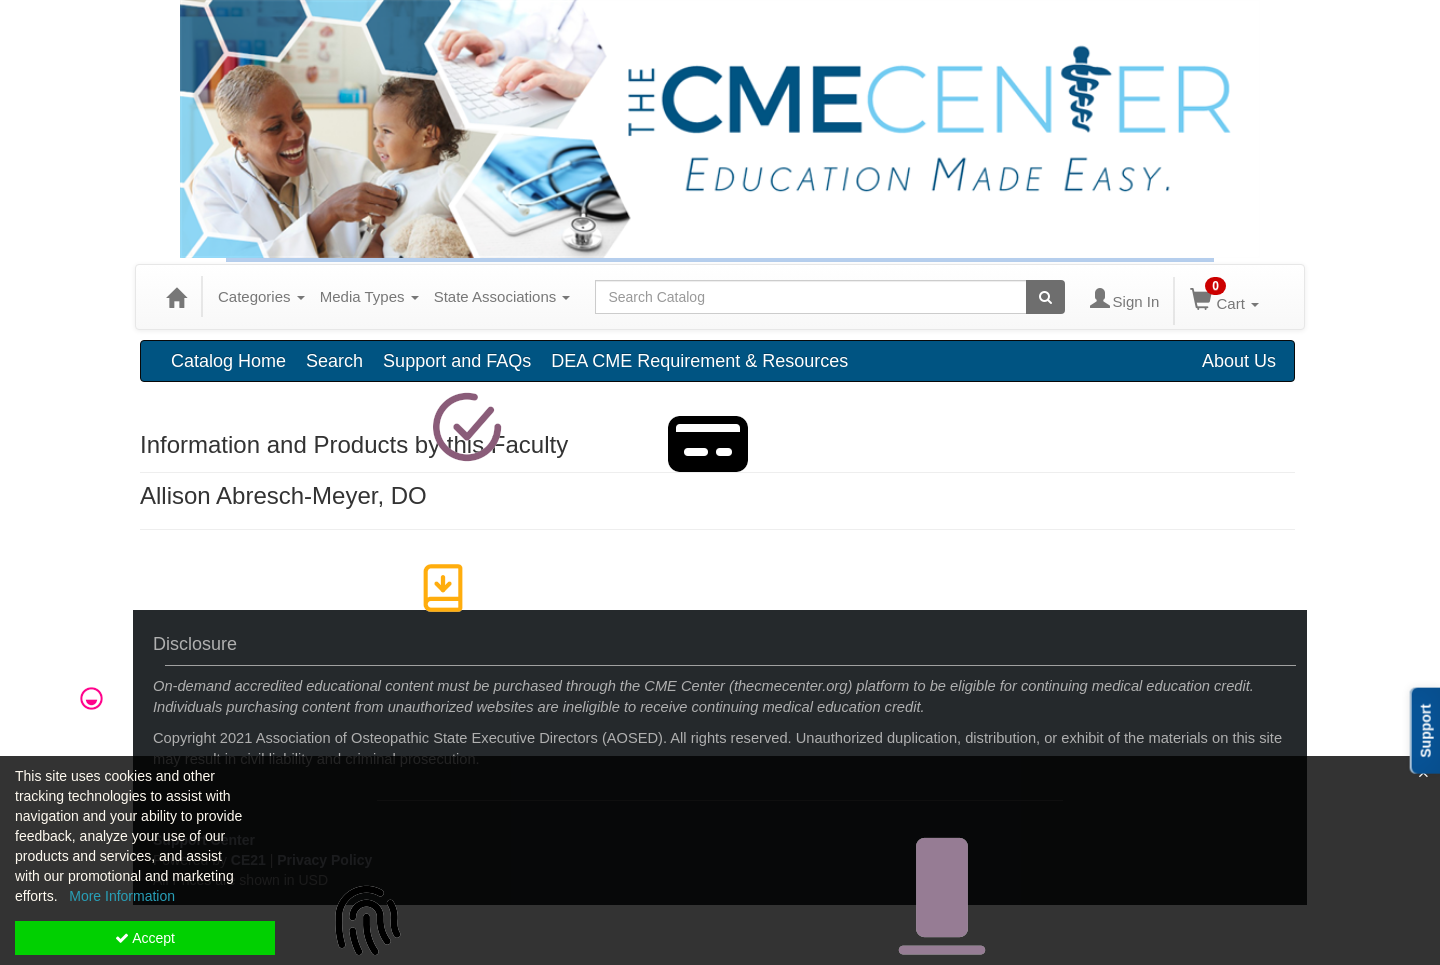 Image resolution: width=1440 pixels, height=965 pixels. I want to click on add an emoji or reaction to a message, so click(91, 698).